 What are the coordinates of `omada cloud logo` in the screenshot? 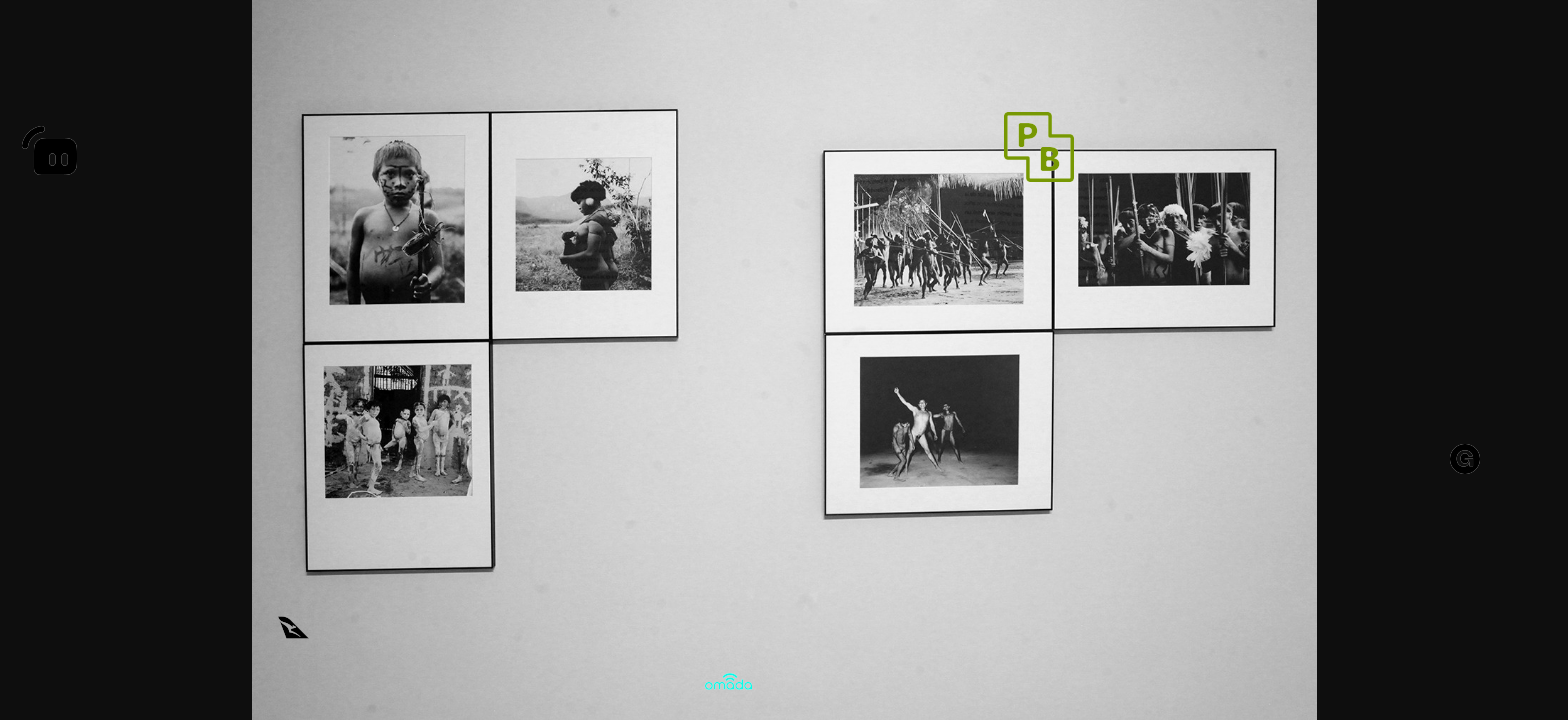 It's located at (728, 681).